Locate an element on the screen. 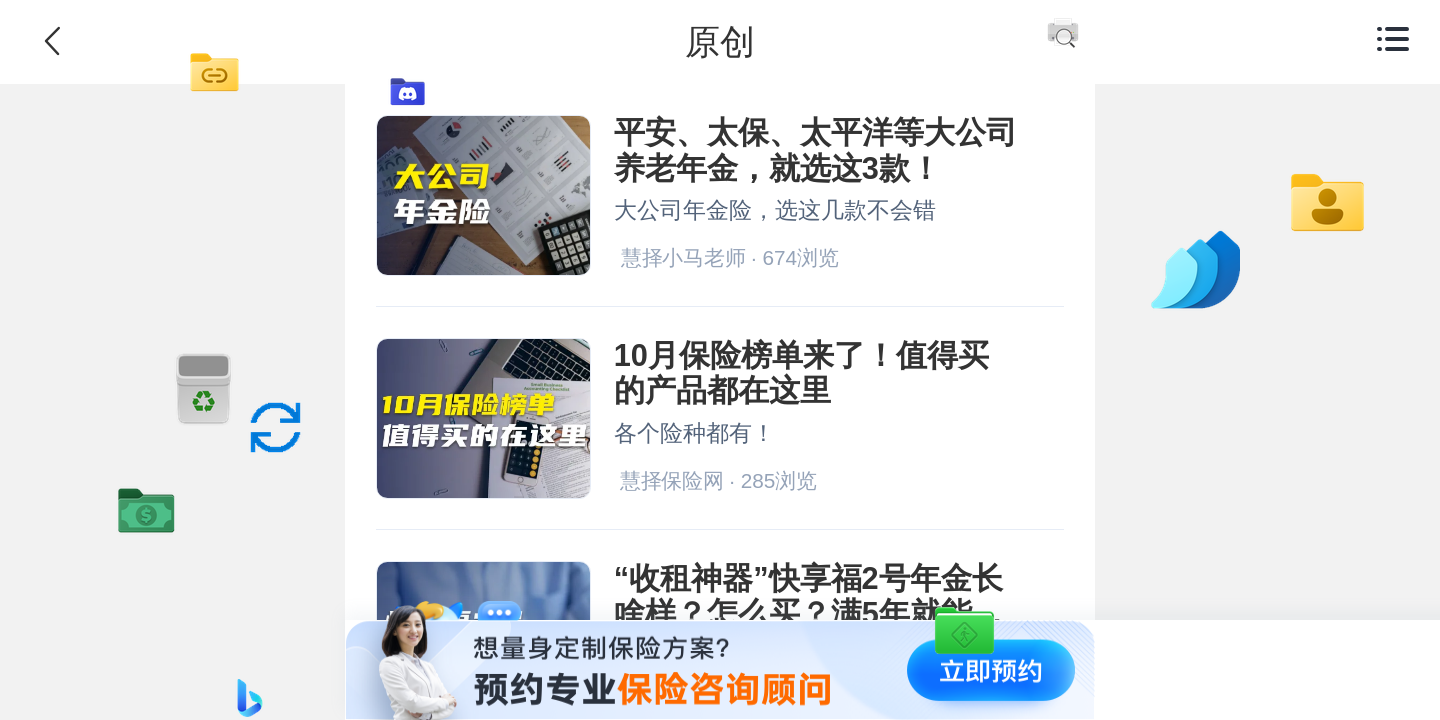  open microsoft viva insights app is located at coordinates (1195, 269).